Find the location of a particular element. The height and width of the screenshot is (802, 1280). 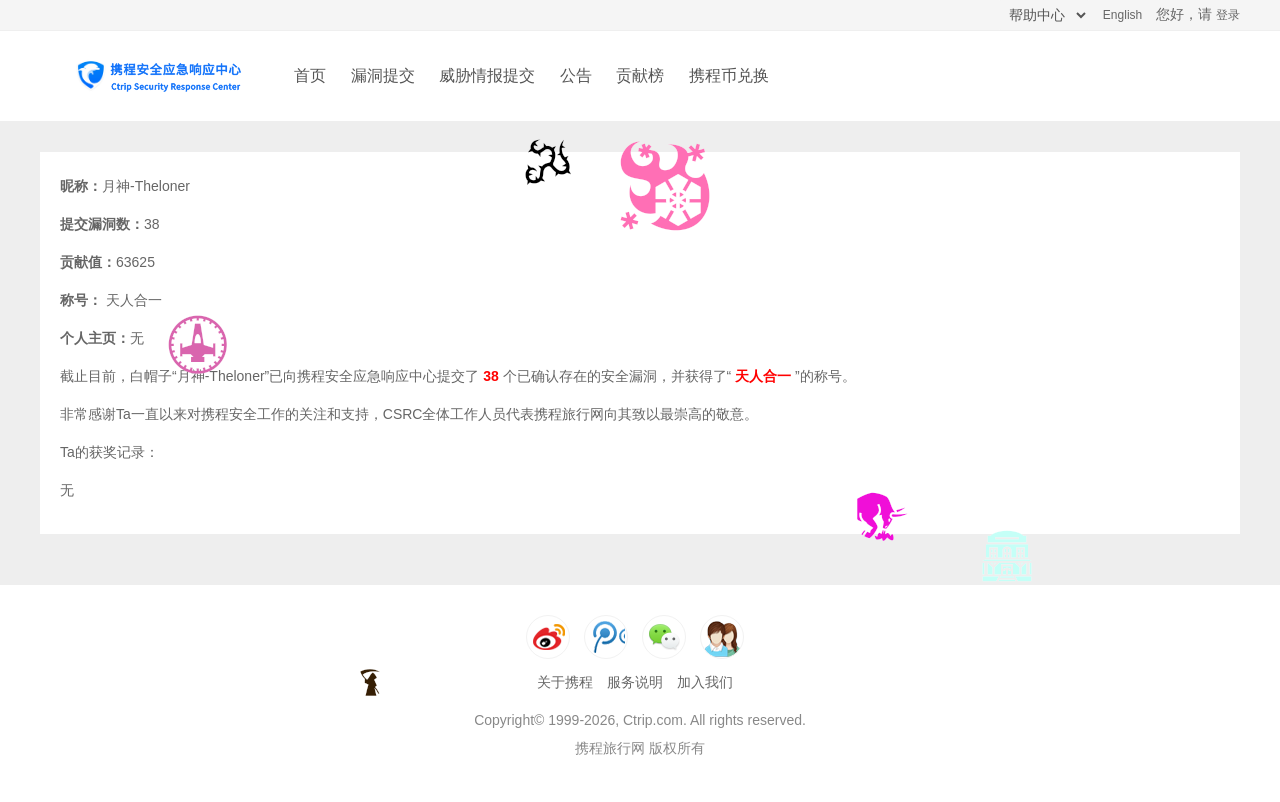

select a thorny or cursed status effect is located at coordinates (547, 161).